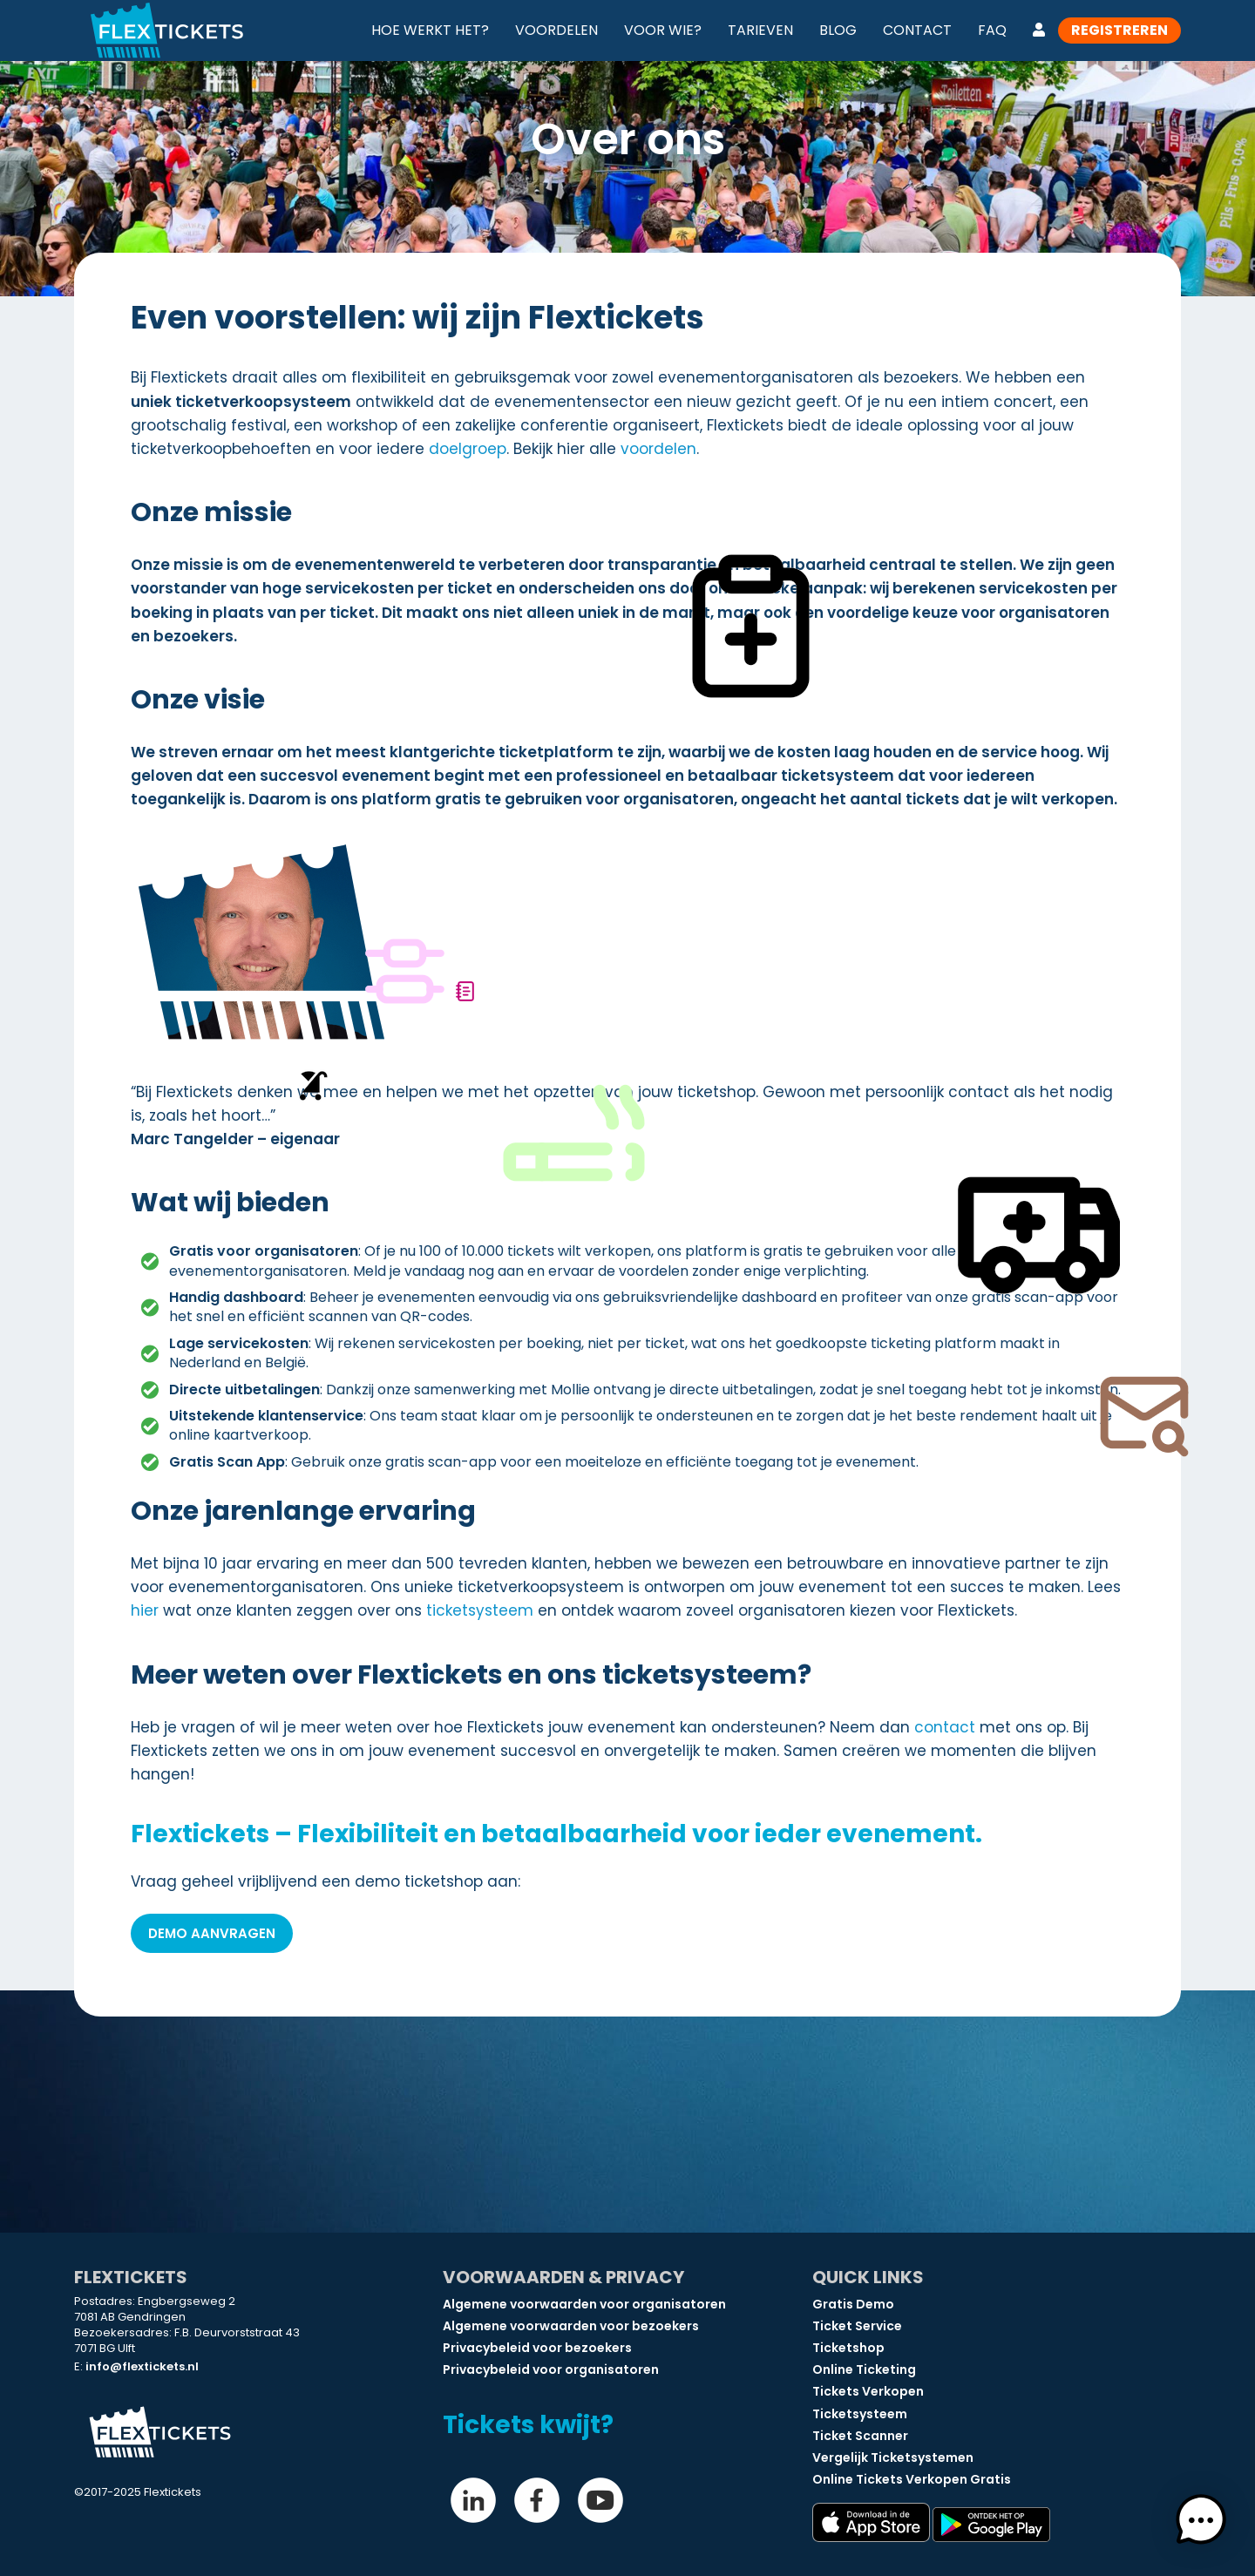 This screenshot has height=2576, width=1255. I want to click on search your emails, so click(1144, 1413).